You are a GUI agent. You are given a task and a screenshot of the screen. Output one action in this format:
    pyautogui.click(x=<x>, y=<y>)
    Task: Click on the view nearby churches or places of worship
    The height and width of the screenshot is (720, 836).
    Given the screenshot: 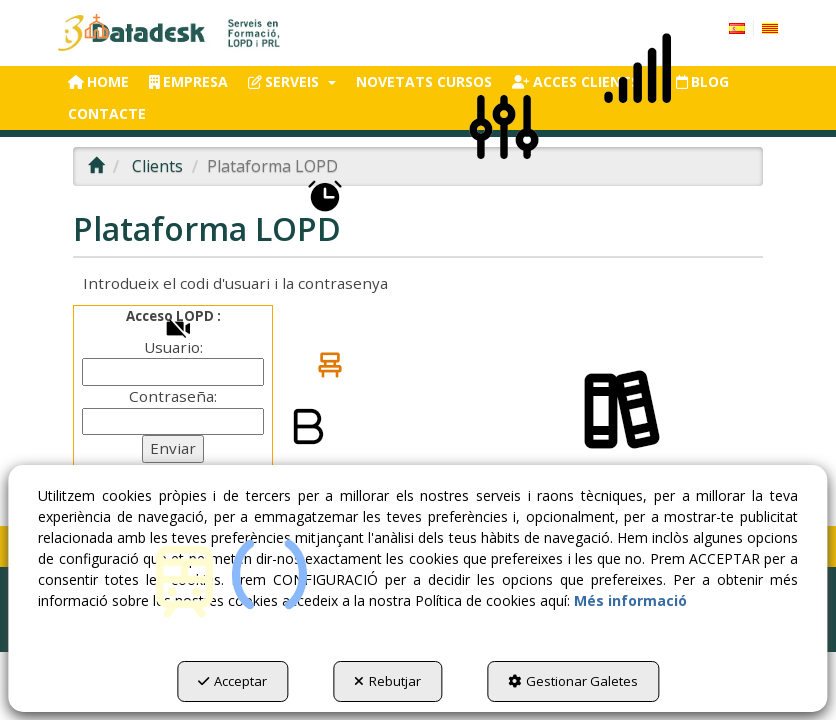 What is the action you would take?
    pyautogui.click(x=96, y=27)
    